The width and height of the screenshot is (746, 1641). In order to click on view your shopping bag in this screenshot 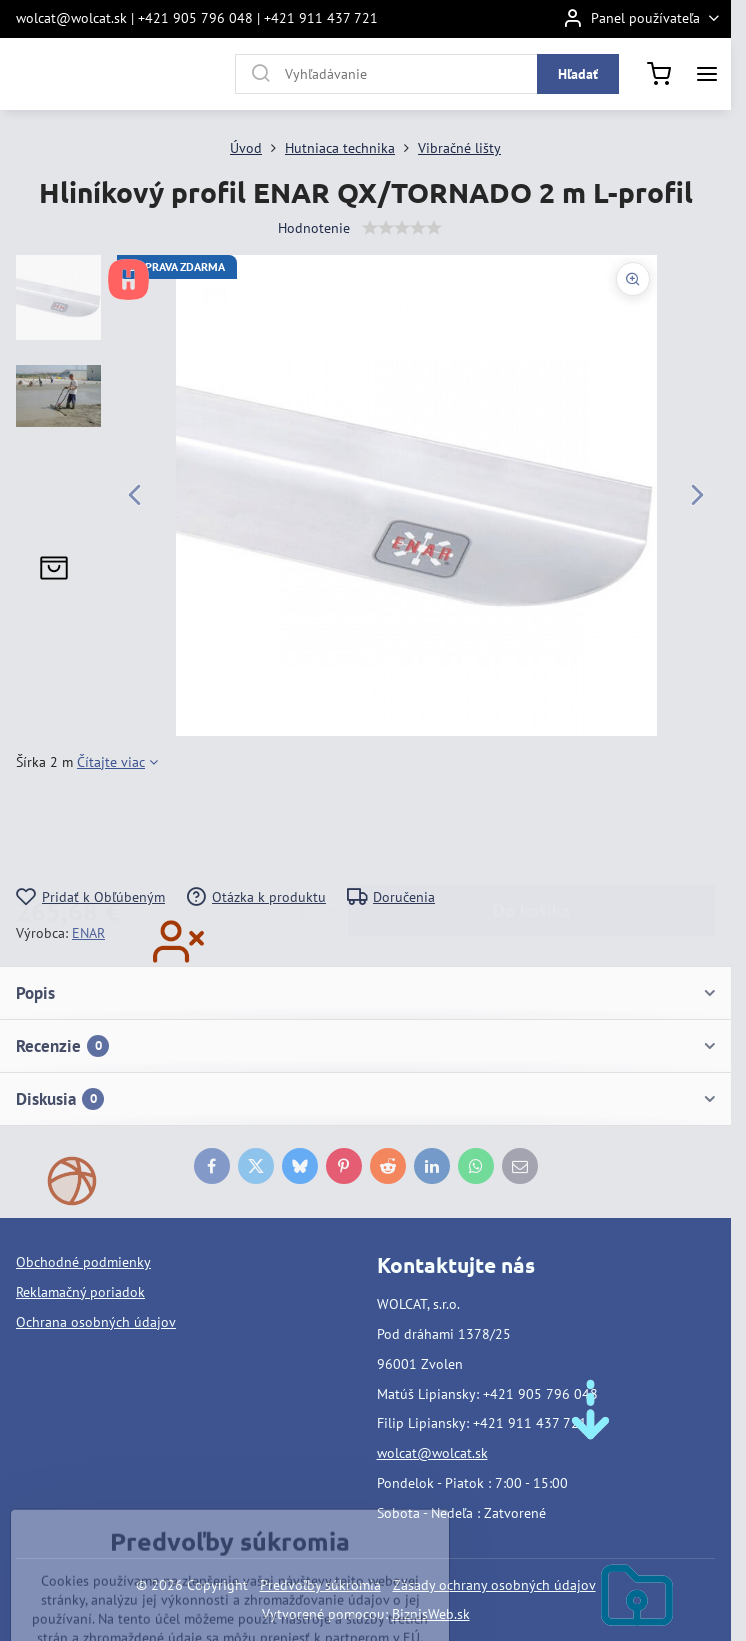, I will do `click(54, 568)`.